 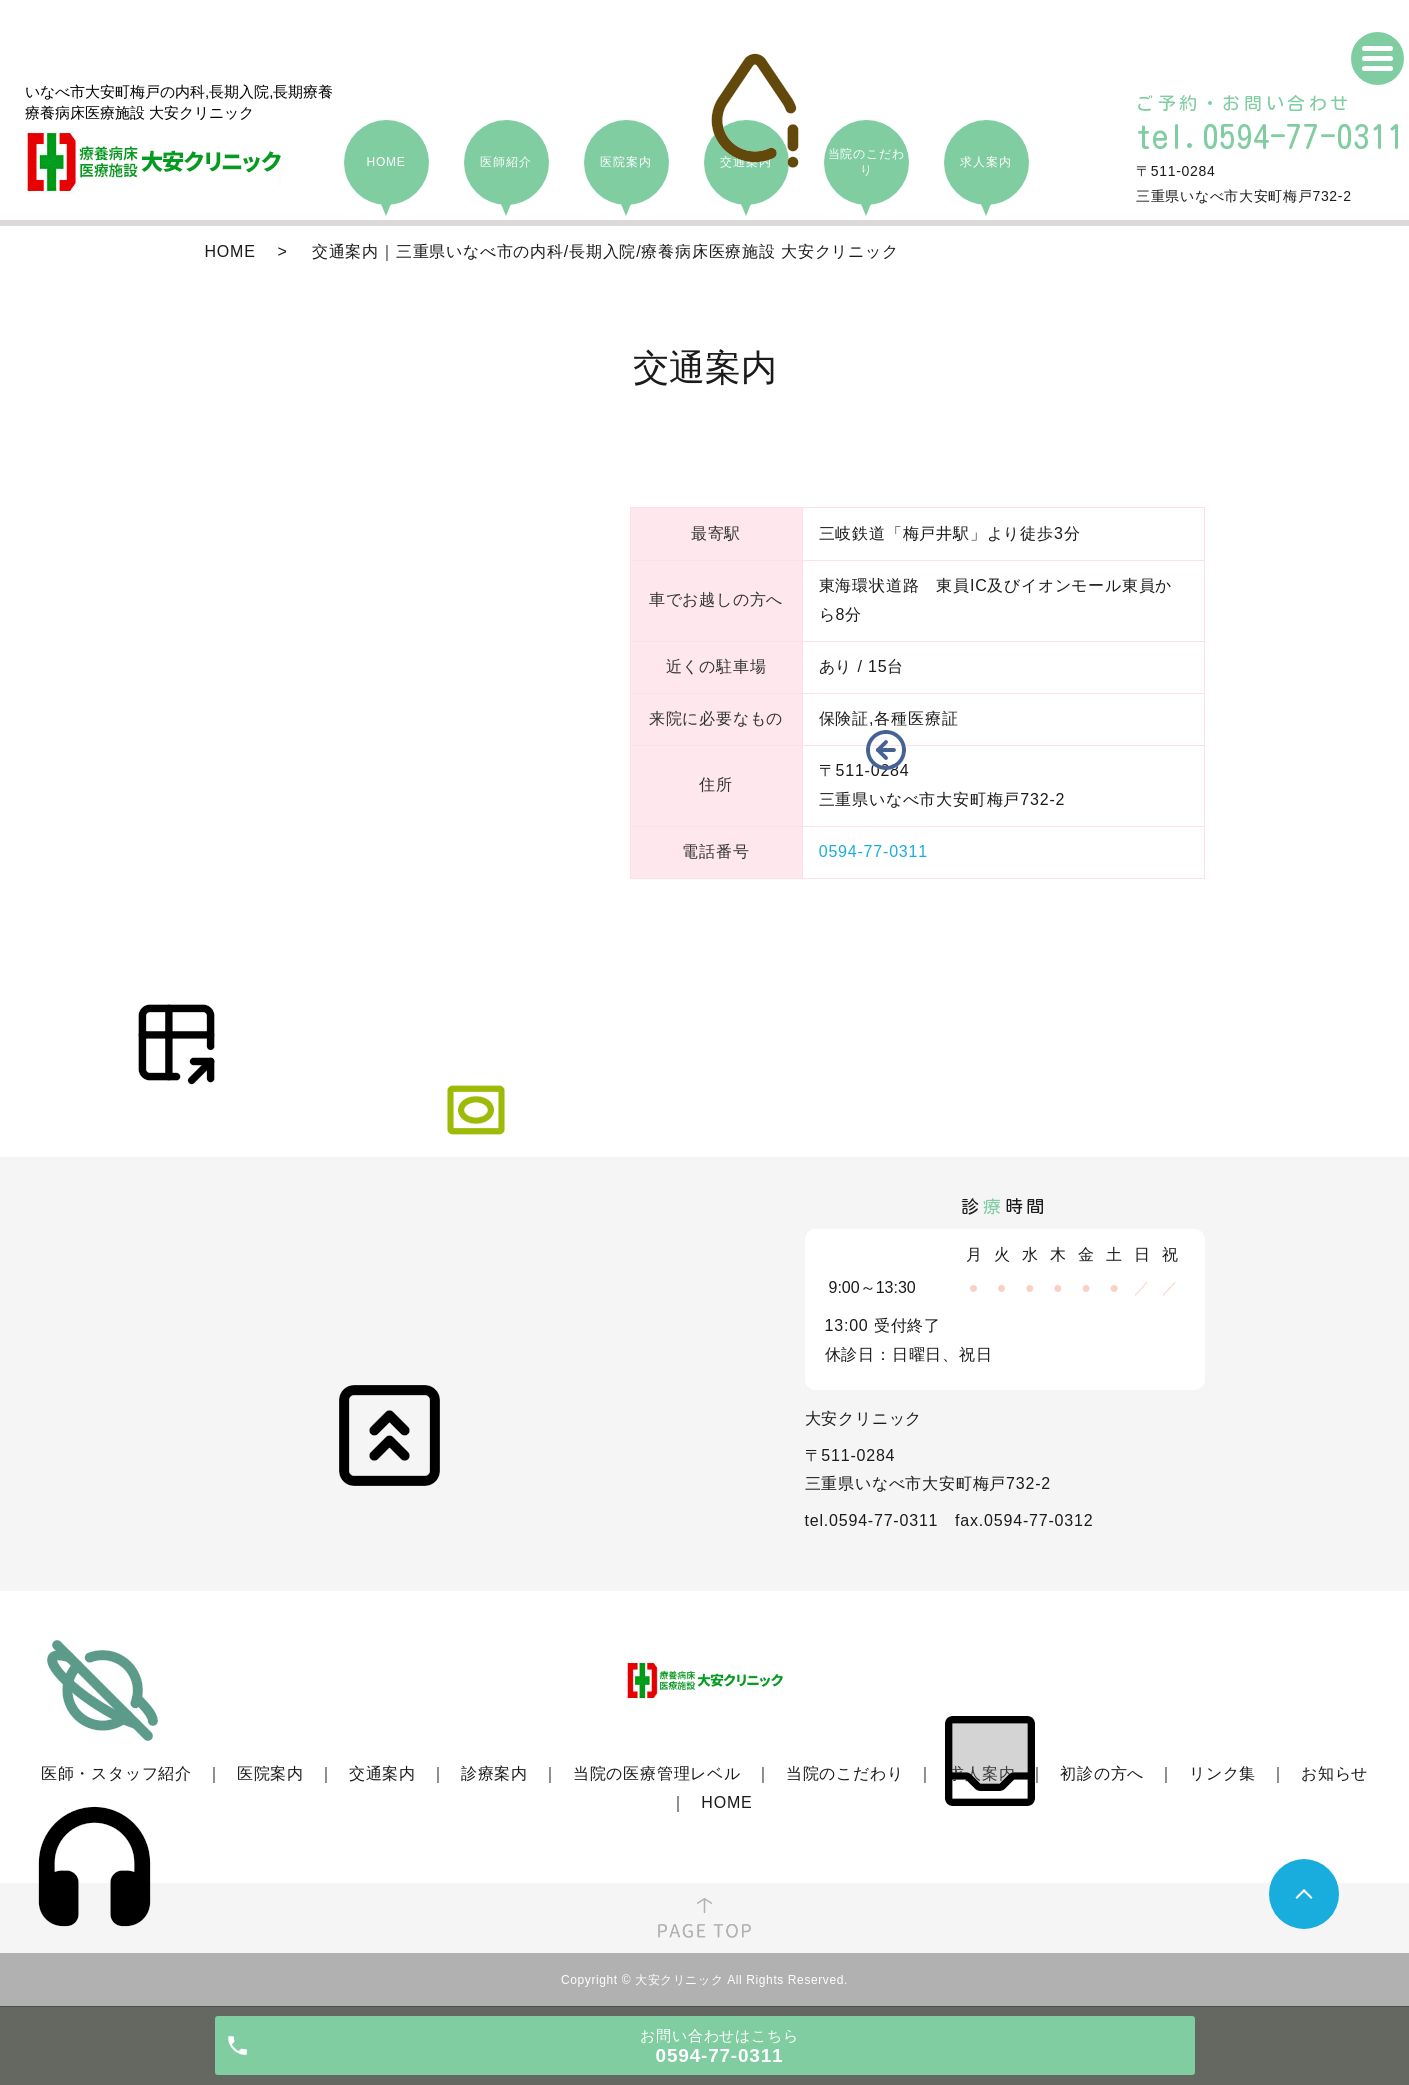 I want to click on access audio or music player, so click(x=94, y=1870).